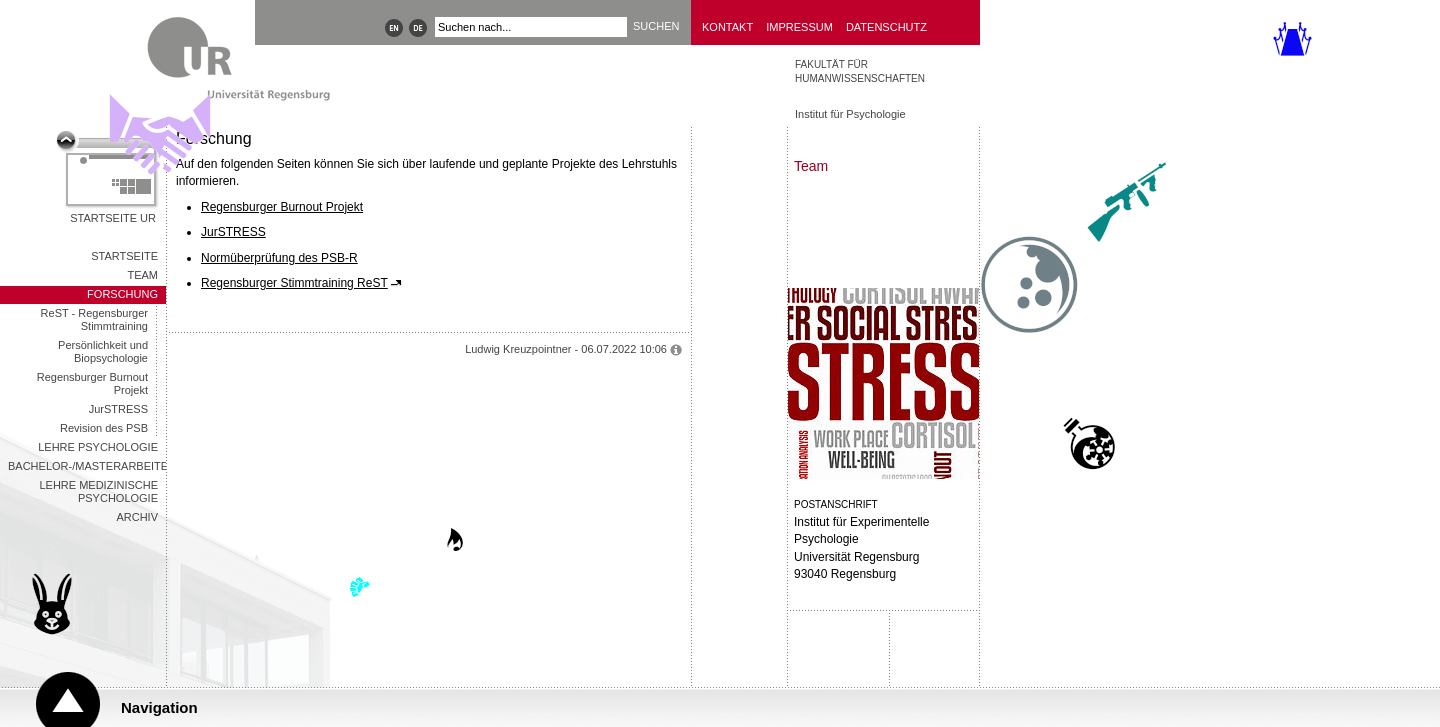 This screenshot has width=1440, height=727. Describe the element at coordinates (360, 587) in the screenshot. I see `grab or drag an item` at that location.